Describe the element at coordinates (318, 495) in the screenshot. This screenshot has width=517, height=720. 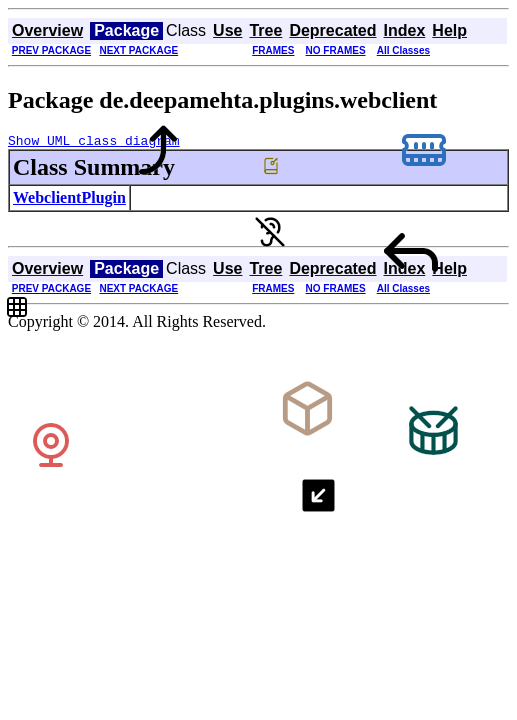
I see `move content to bottom-left corner` at that location.